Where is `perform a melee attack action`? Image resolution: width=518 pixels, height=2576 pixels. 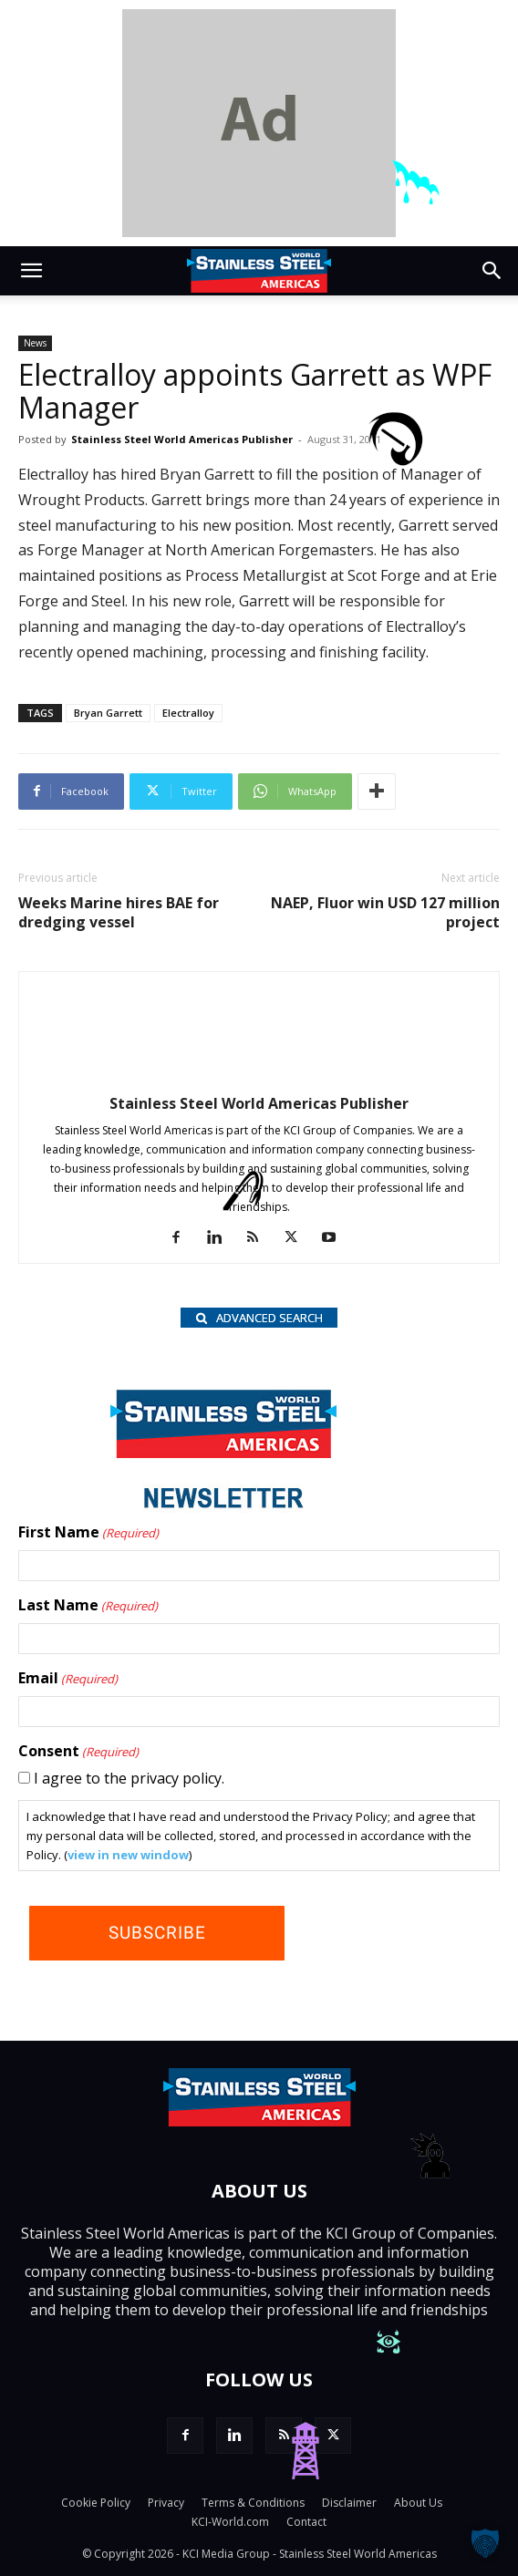
perform a melee attack action is located at coordinates (396, 439).